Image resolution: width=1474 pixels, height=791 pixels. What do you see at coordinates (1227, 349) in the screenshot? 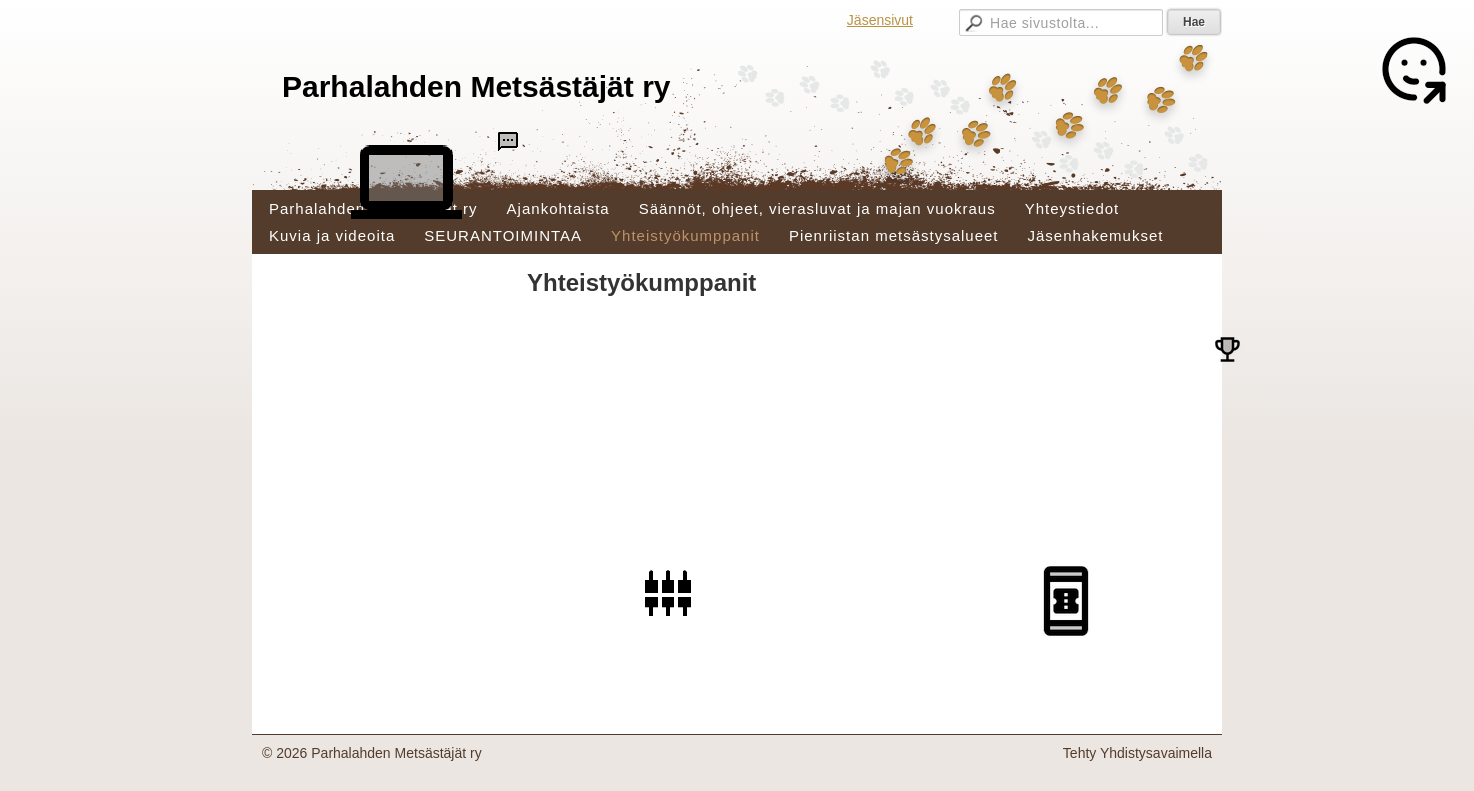
I see `view achievements or awards` at bounding box center [1227, 349].